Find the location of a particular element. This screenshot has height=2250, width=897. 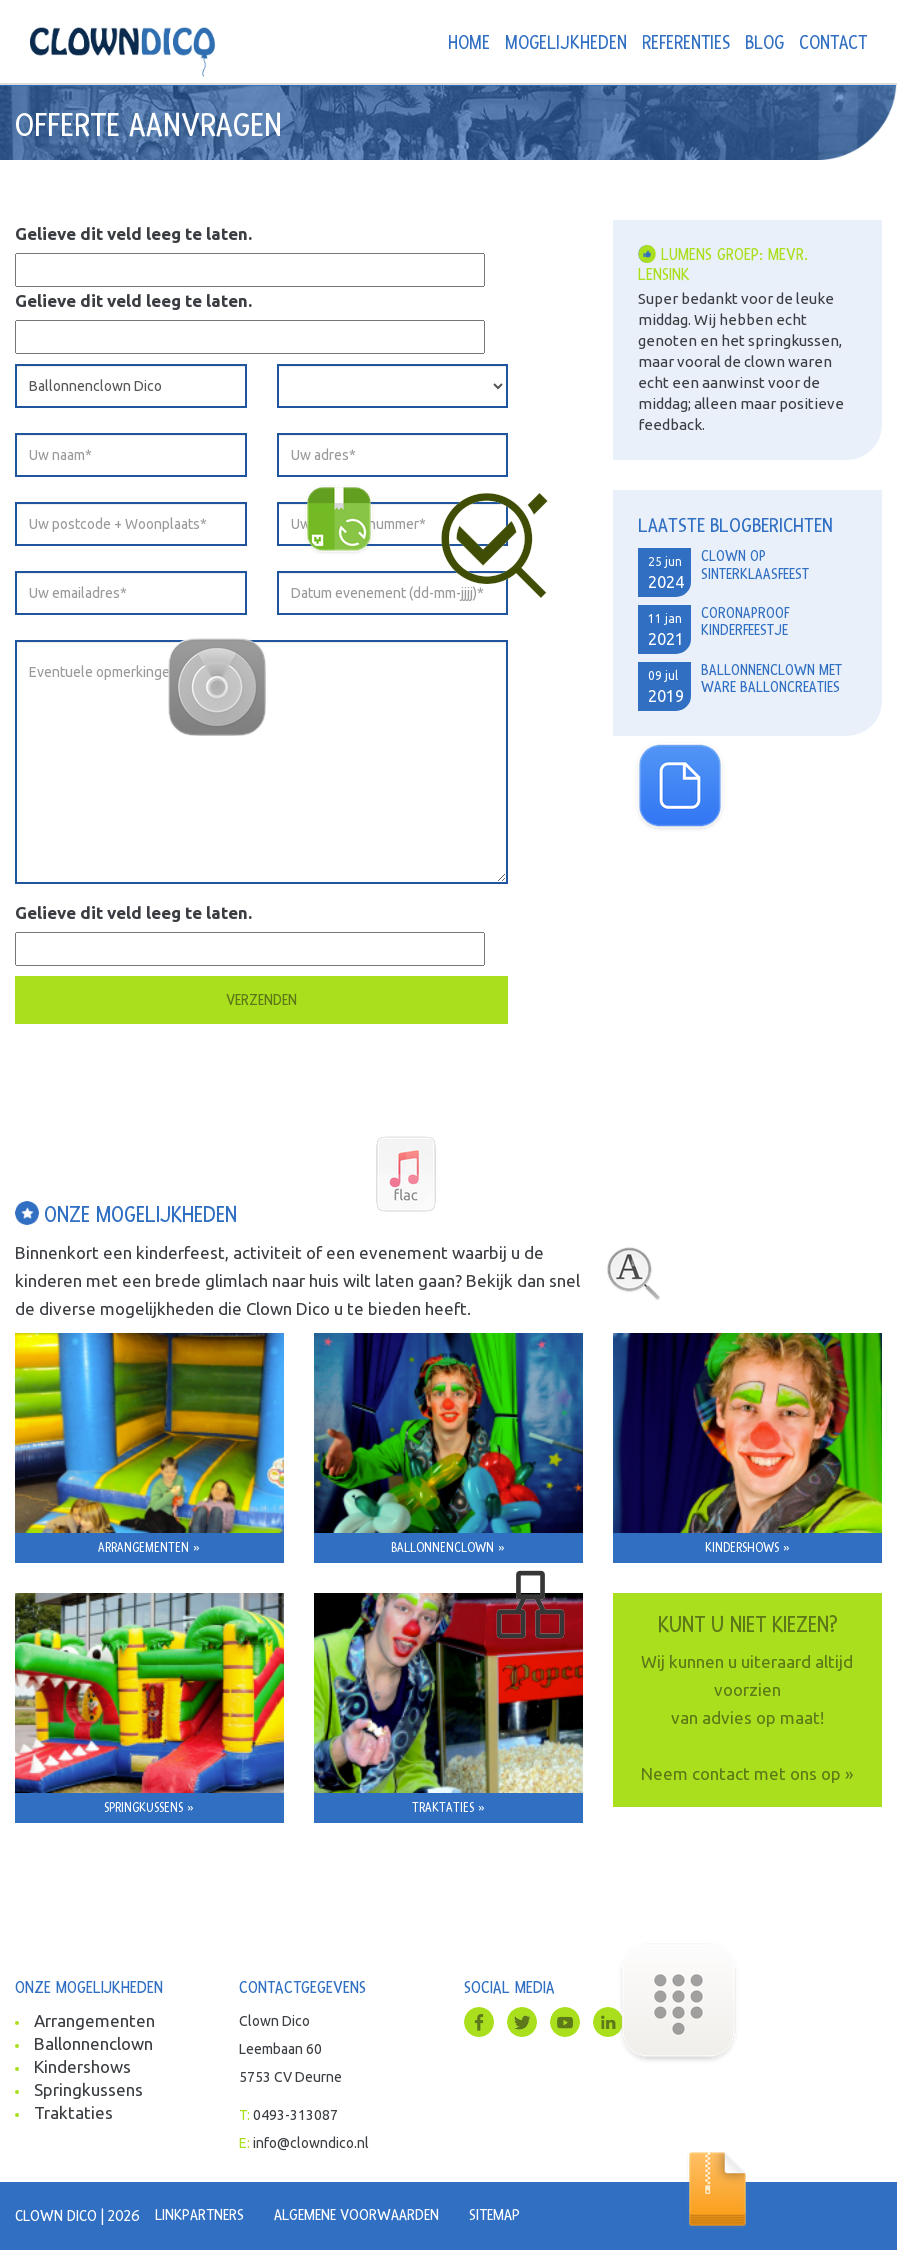

search for text or content is located at coordinates (633, 1273).